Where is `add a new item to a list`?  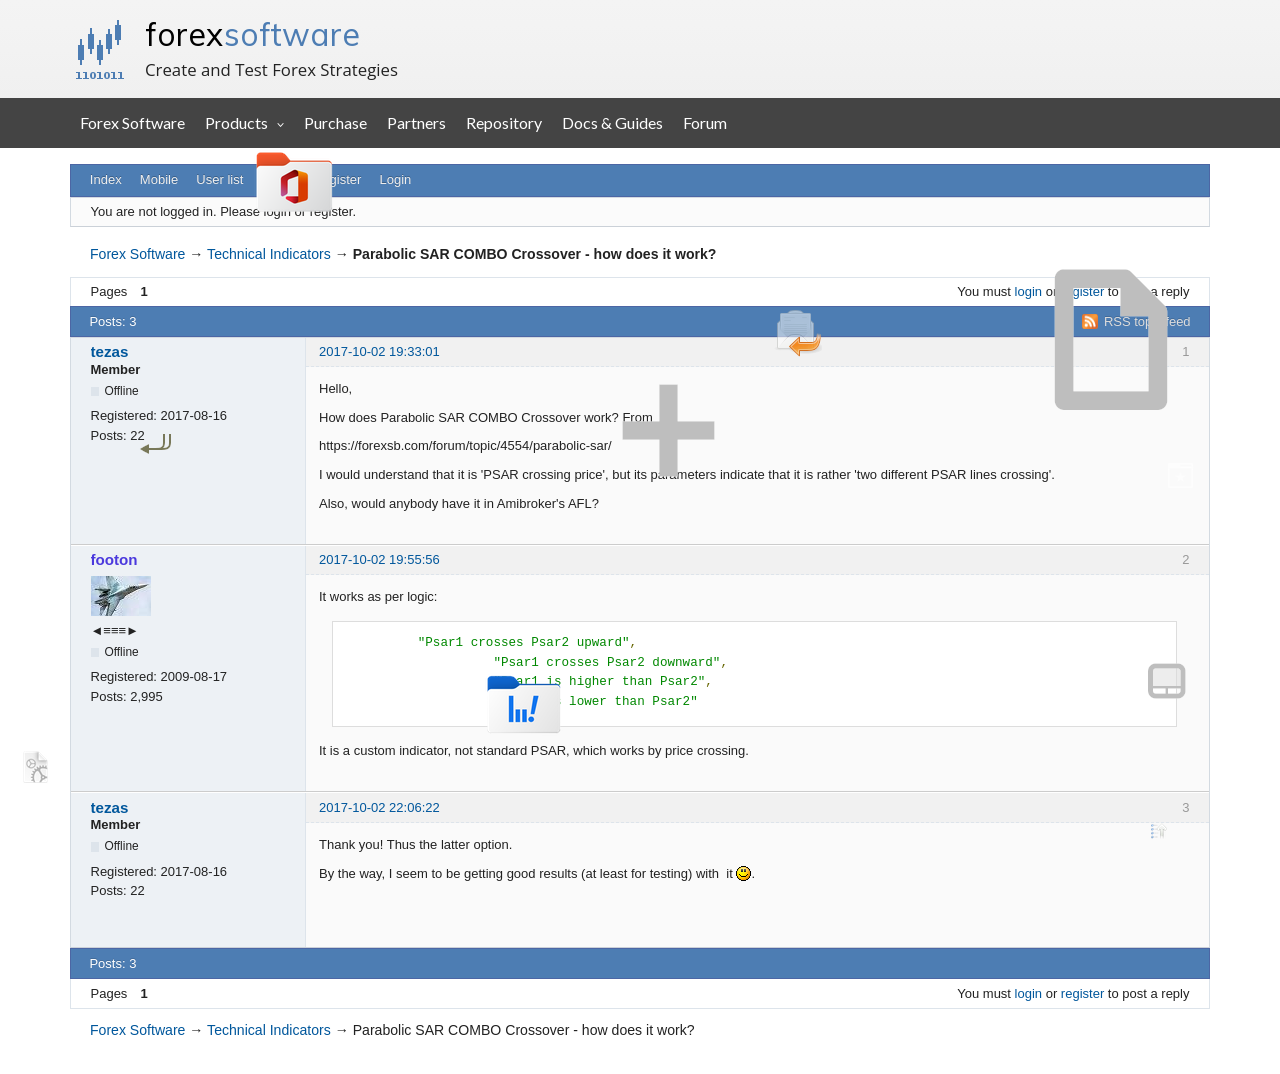
add a new item to a list is located at coordinates (668, 430).